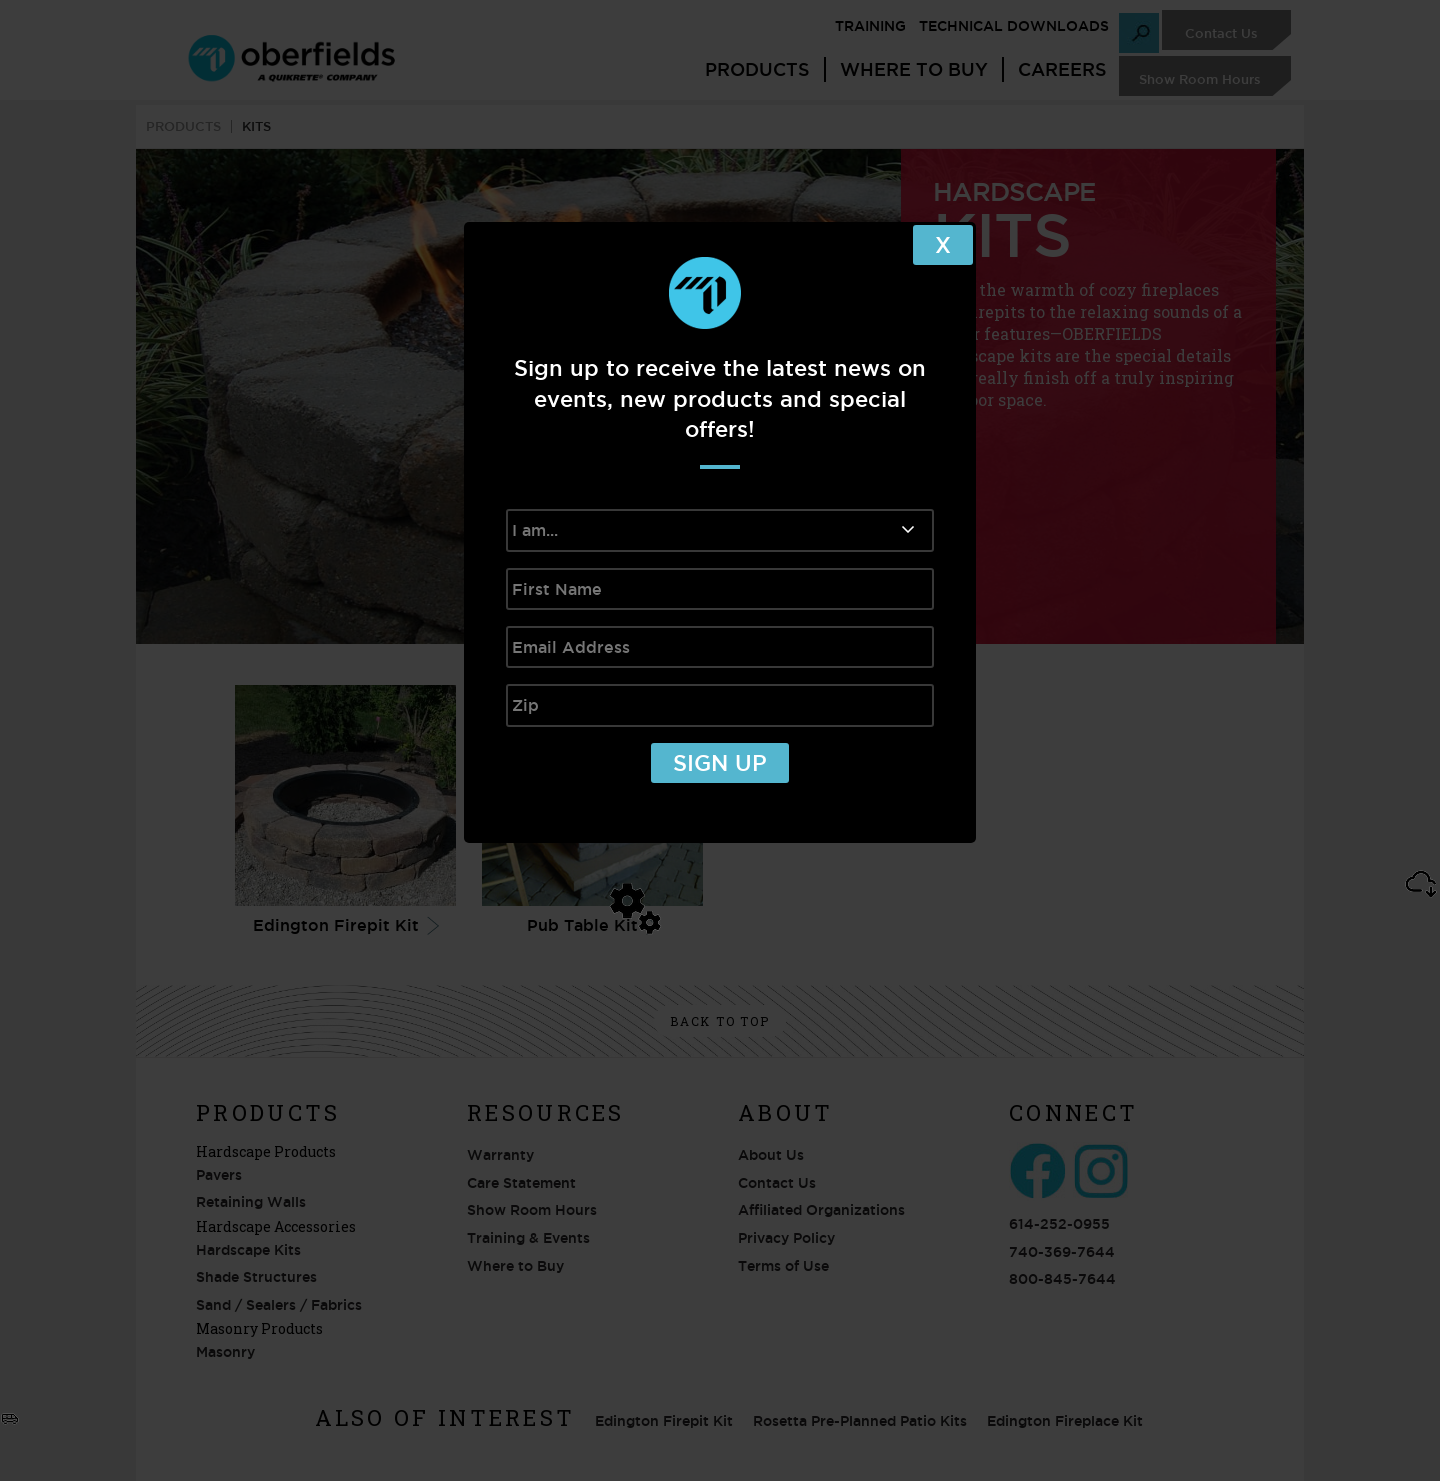 The height and width of the screenshot is (1481, 1440). What do you see at coordinates (1421, 882) in the screenshot?
I see `download from cloud storage` at bounding box center [1421, 882].